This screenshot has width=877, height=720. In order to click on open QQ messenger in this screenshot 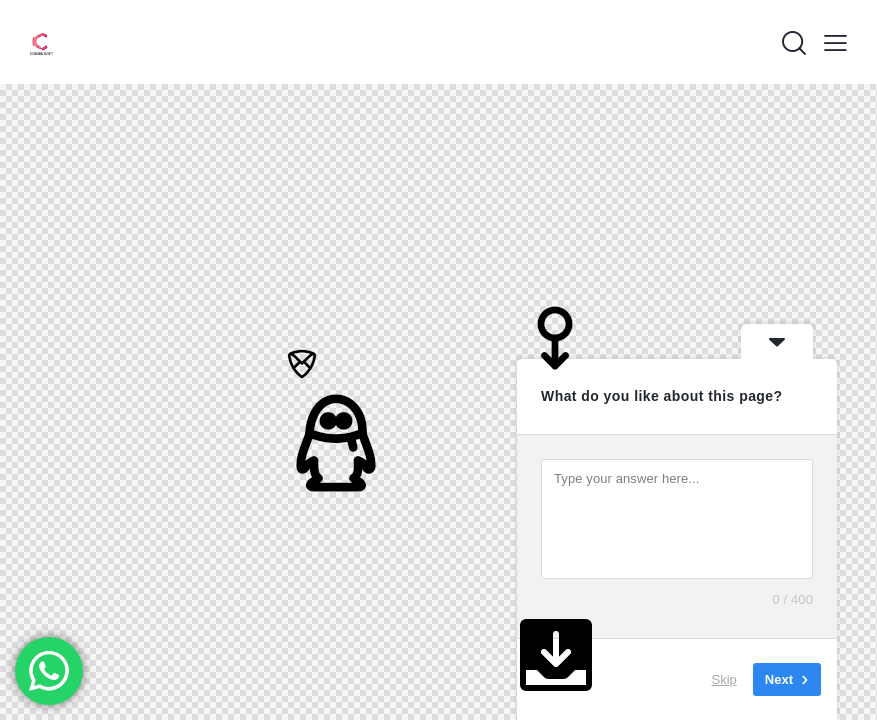, I will do `click(336, 443)`.